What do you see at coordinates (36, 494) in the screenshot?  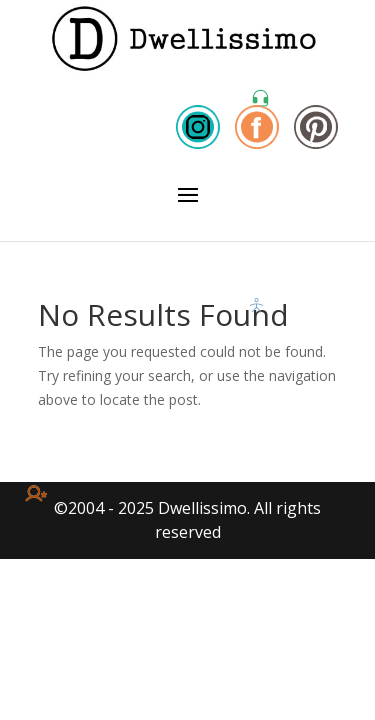 I see `access user settings` at bounding box center [36, 494].